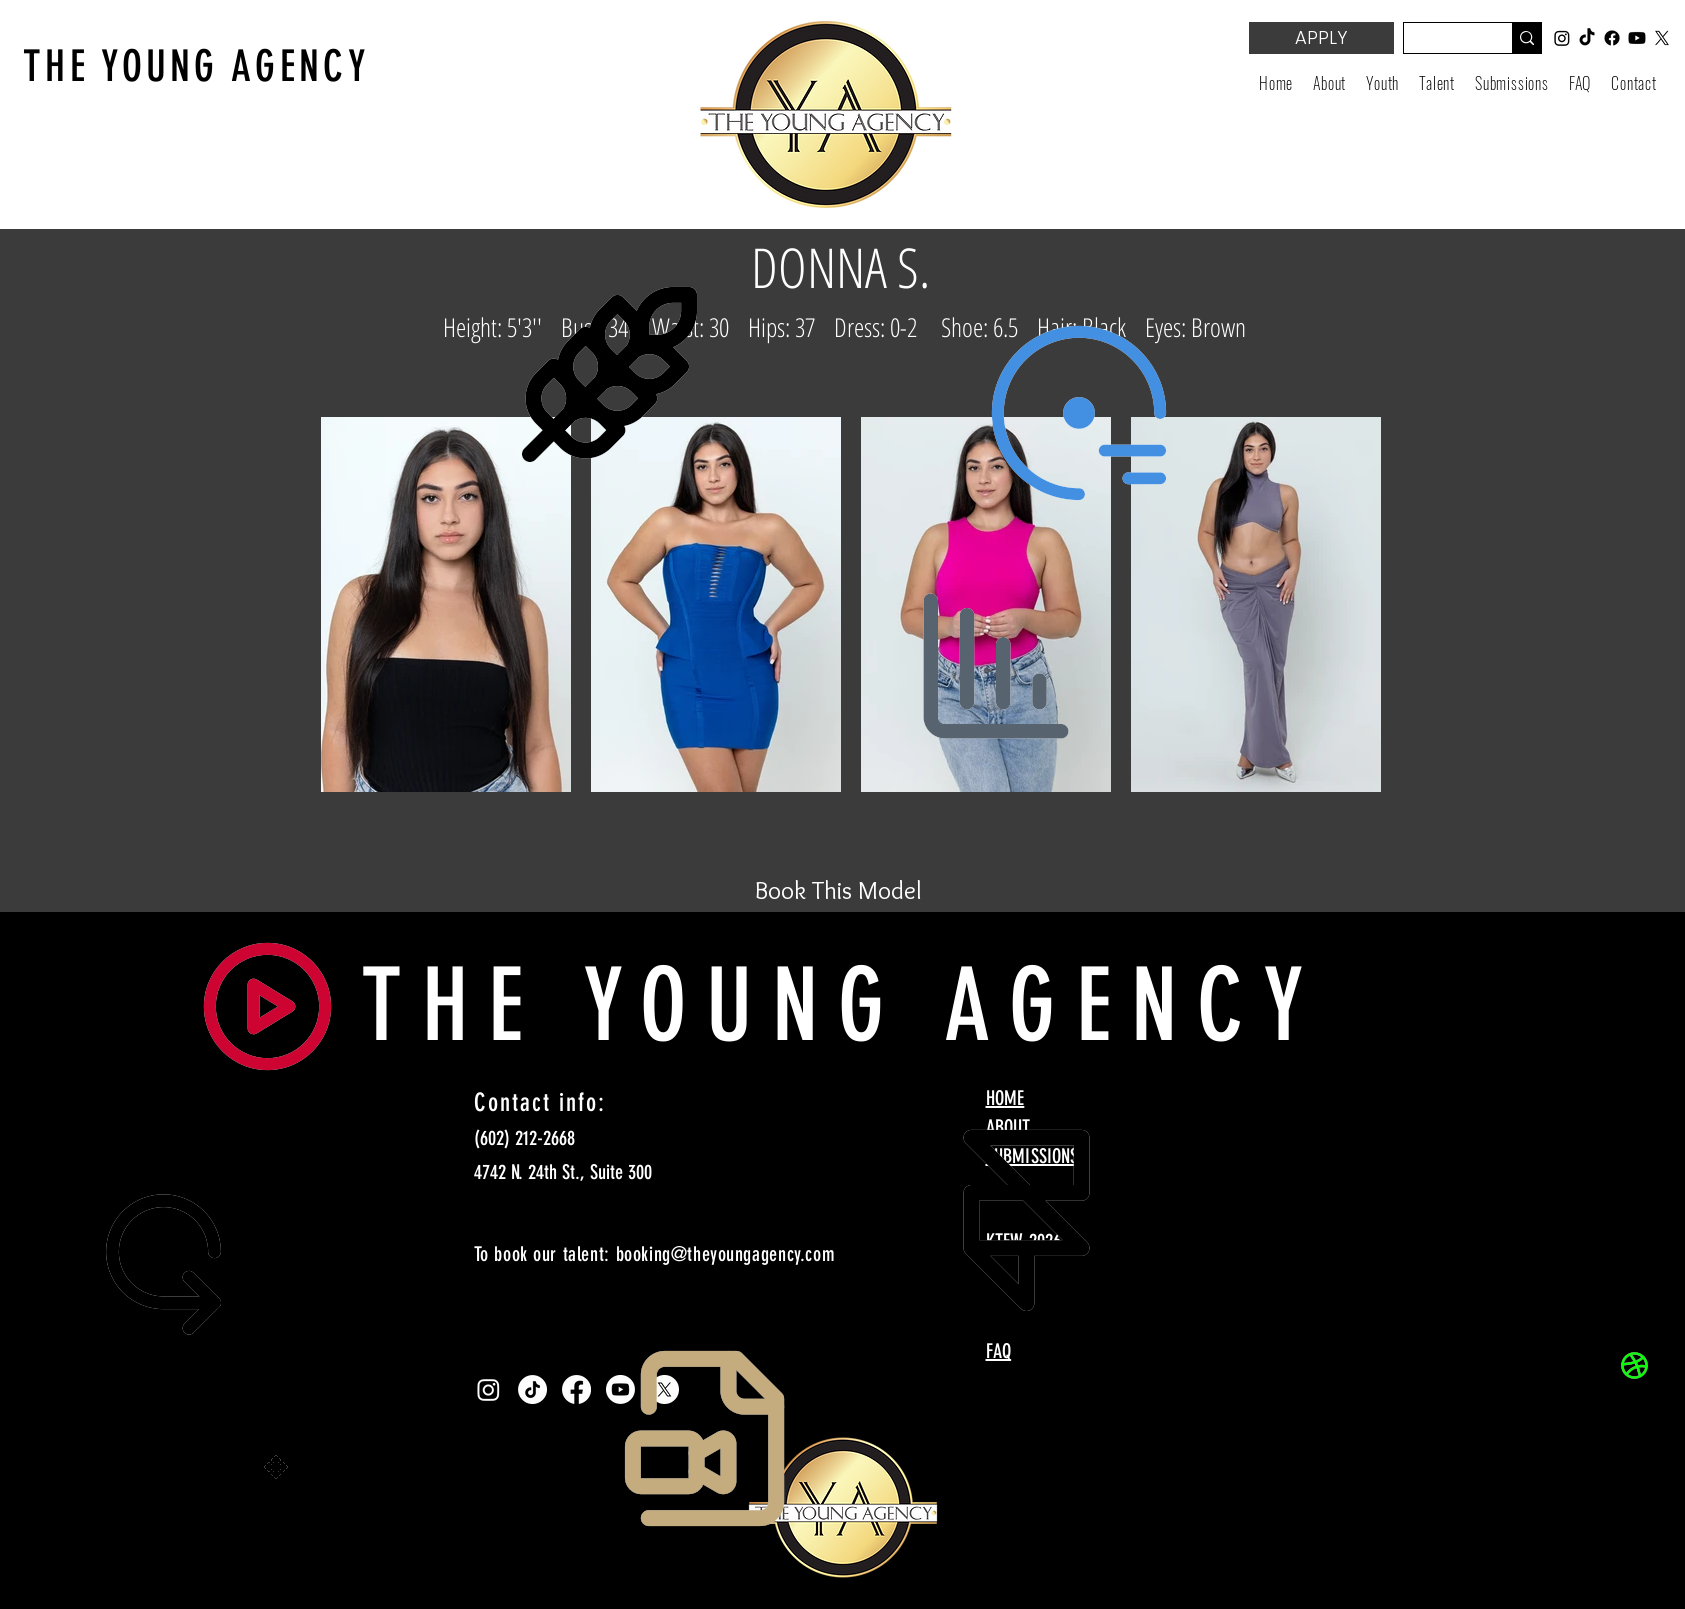 The height and width of the screenshot is (1609, 1685). I want to click on access API settings or configuration, so click(276, 1467).